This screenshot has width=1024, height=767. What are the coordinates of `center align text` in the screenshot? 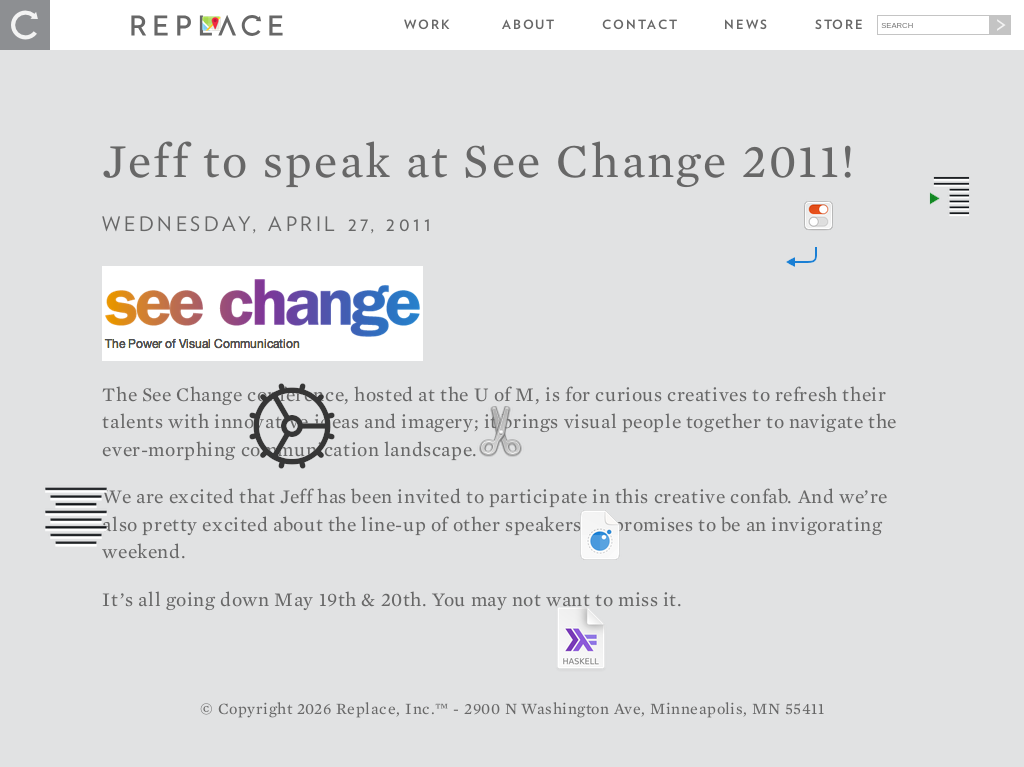 It's located at (76, 517).